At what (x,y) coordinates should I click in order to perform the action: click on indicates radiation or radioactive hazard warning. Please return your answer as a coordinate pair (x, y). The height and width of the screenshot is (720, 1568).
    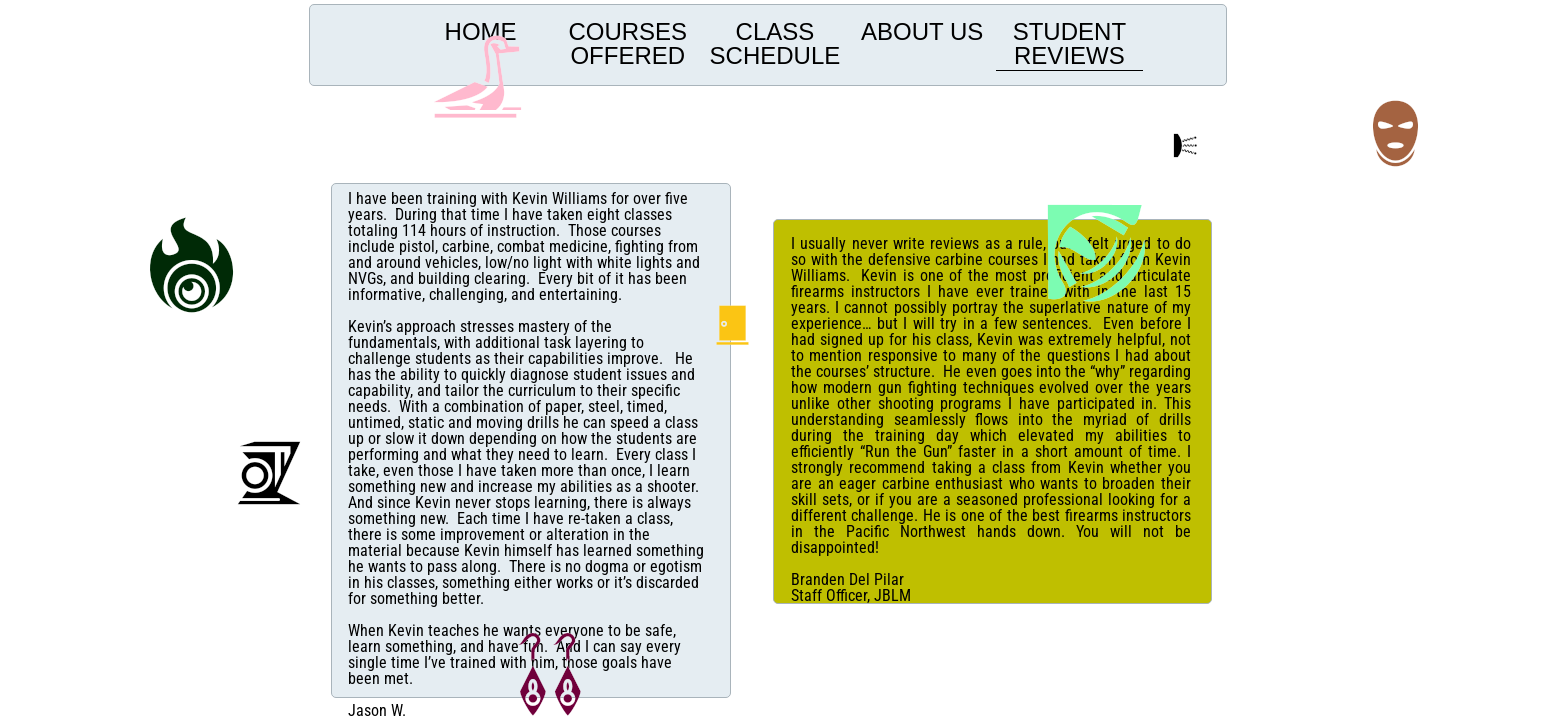
    Looking at the image, I should click on (1185, 145).